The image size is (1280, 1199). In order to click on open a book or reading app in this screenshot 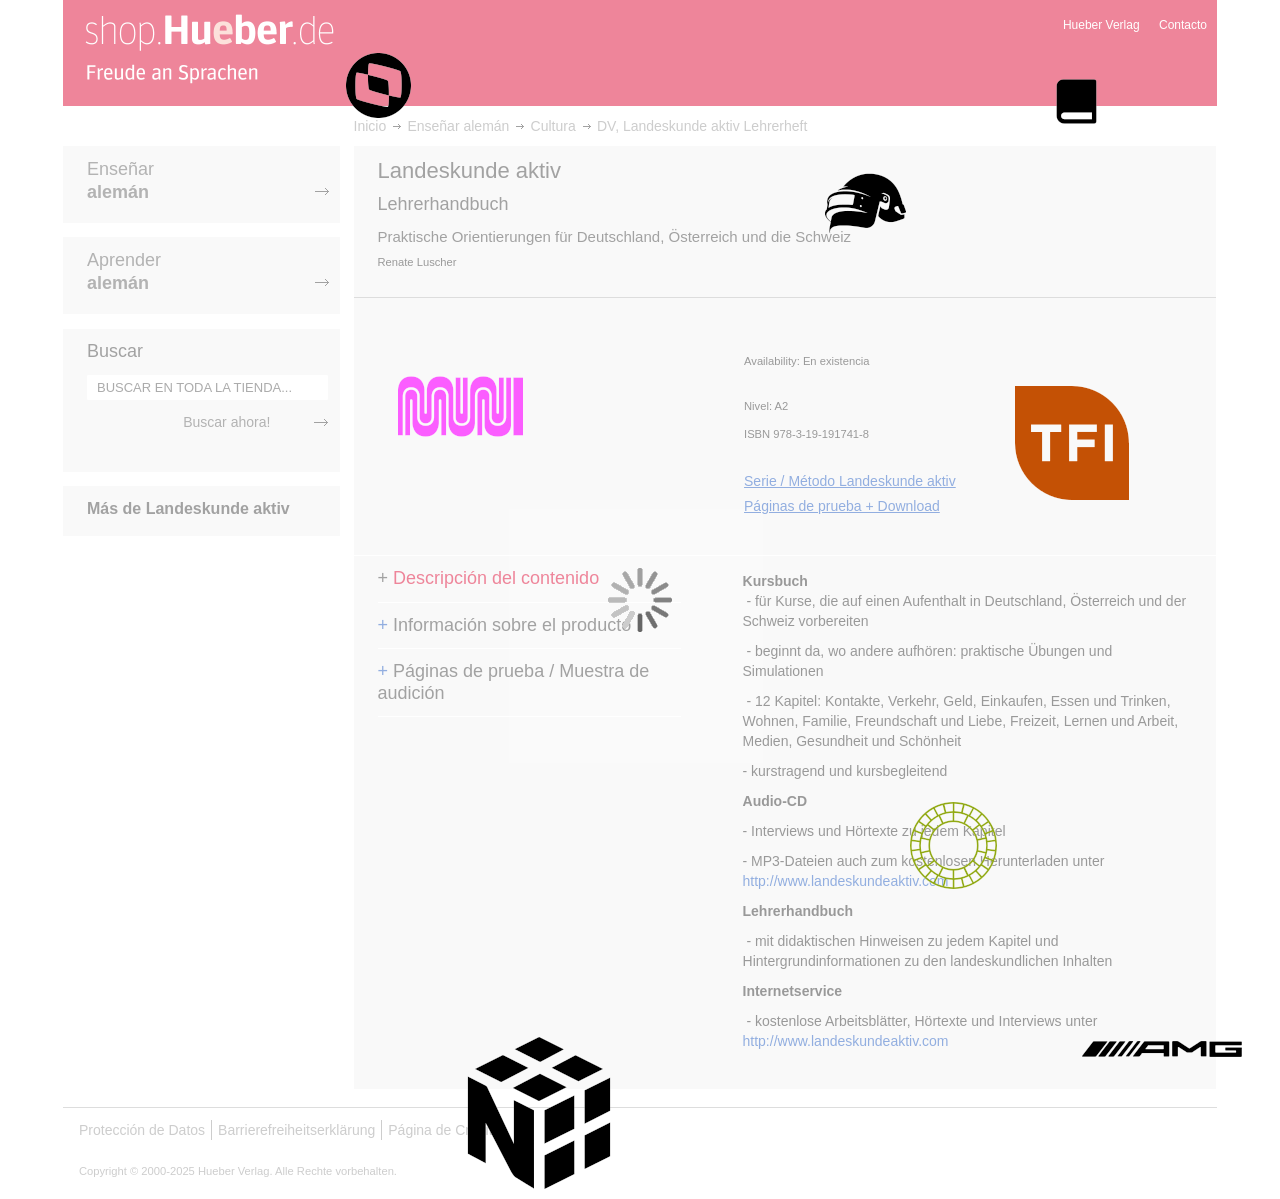, I will do `click(1076, 101)`.